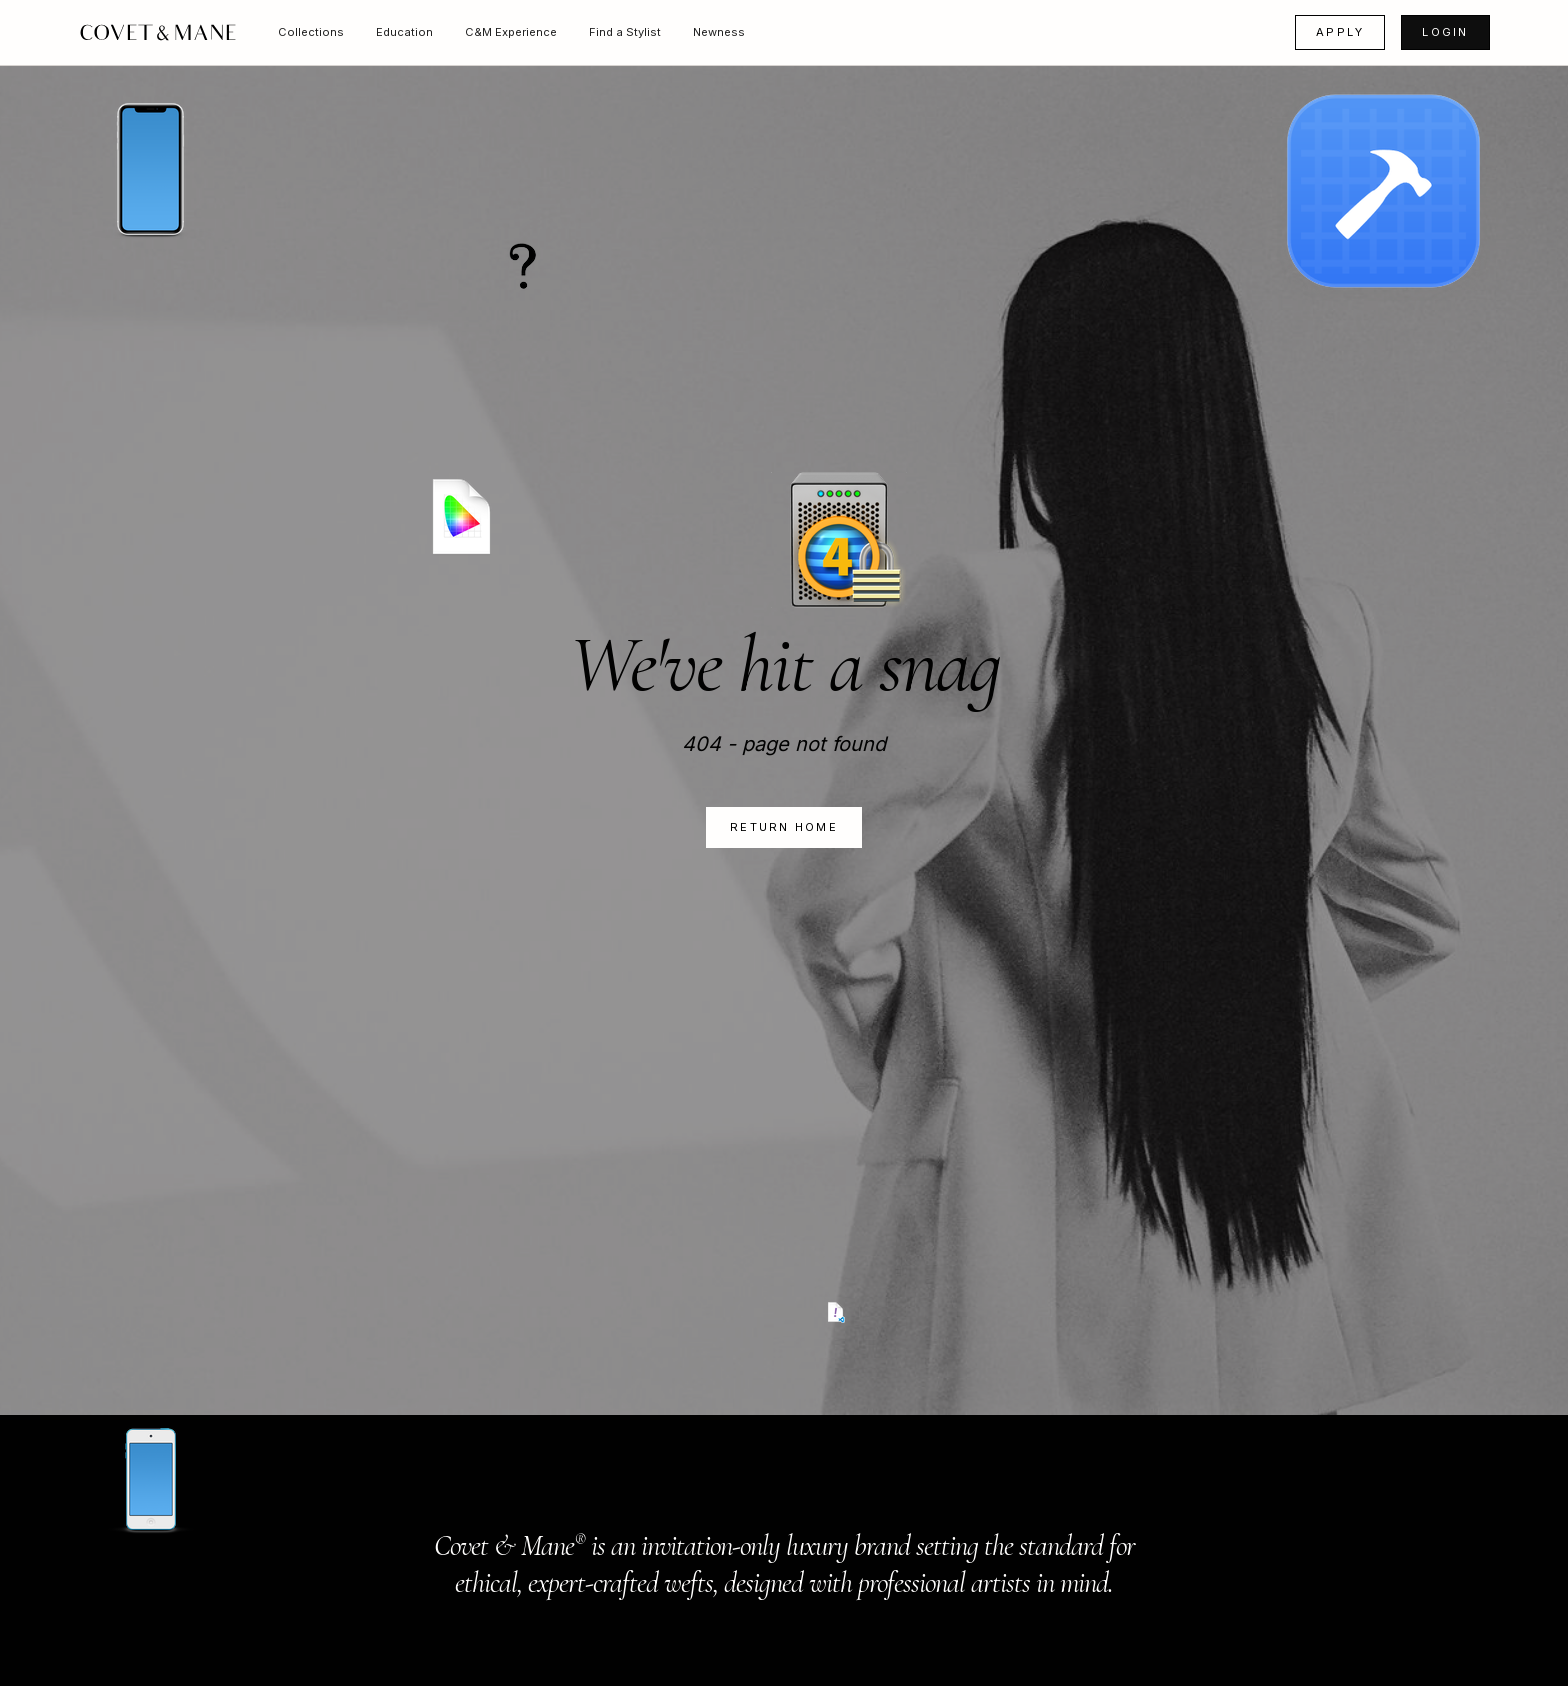 The image size is (1568, 1686). Describe the element at coordinates (151, 1481) in the screenshot. I see `iPod Touch device connected` at that location.